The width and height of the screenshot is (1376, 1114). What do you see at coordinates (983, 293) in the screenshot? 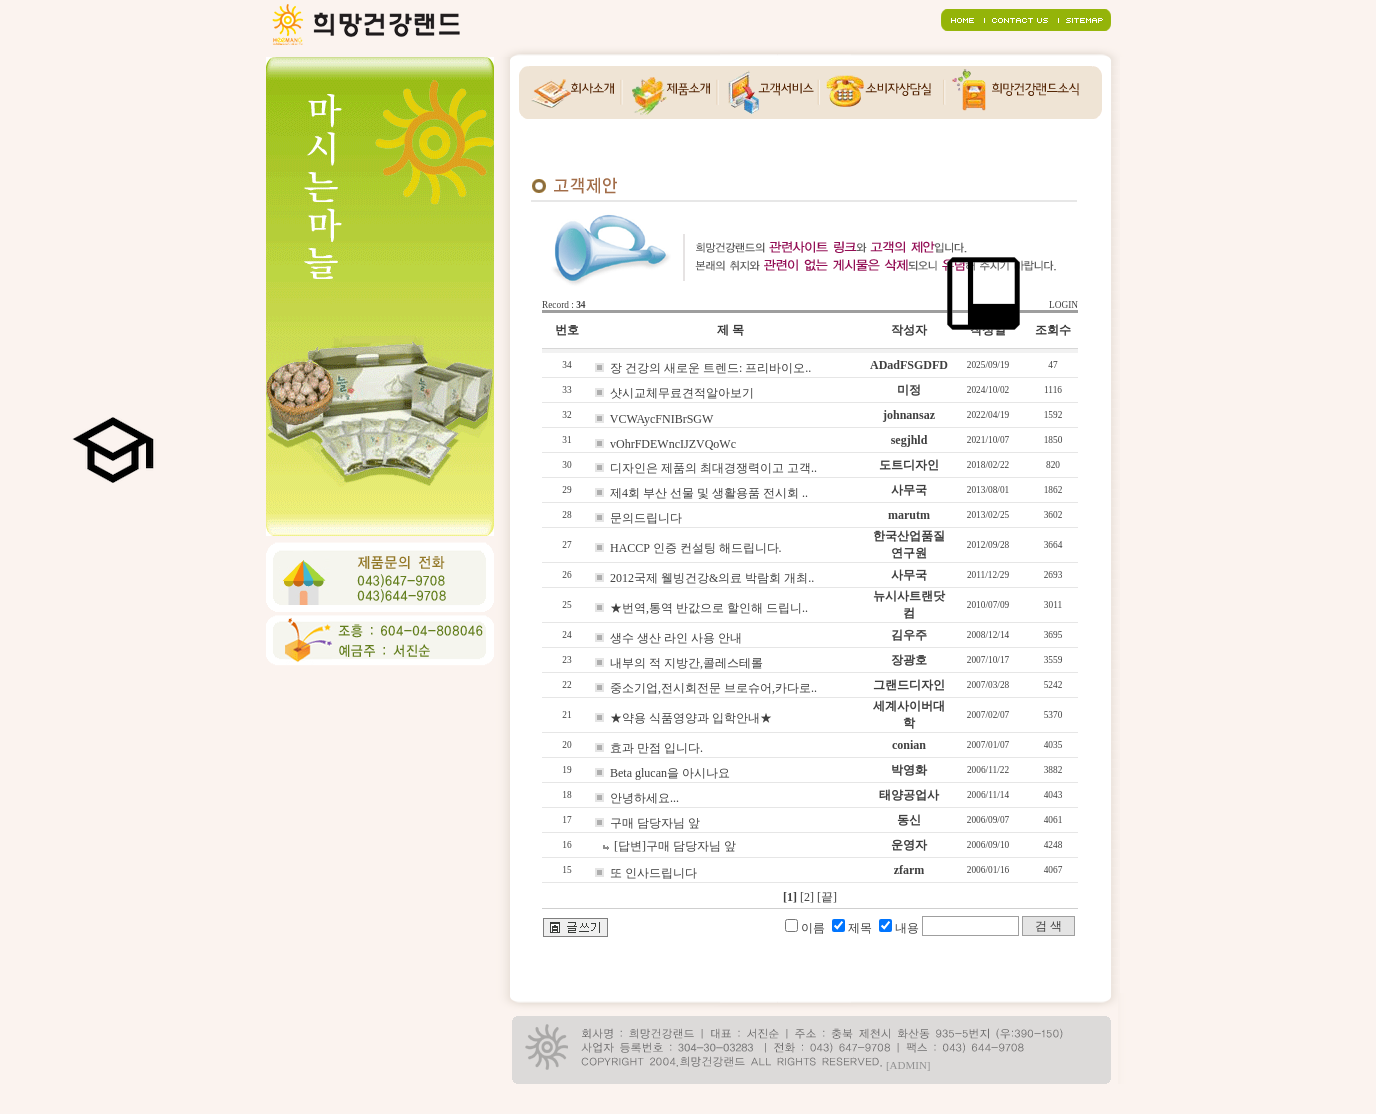
I see `toggle right side panel visibility` at bounding box center [983, 293].